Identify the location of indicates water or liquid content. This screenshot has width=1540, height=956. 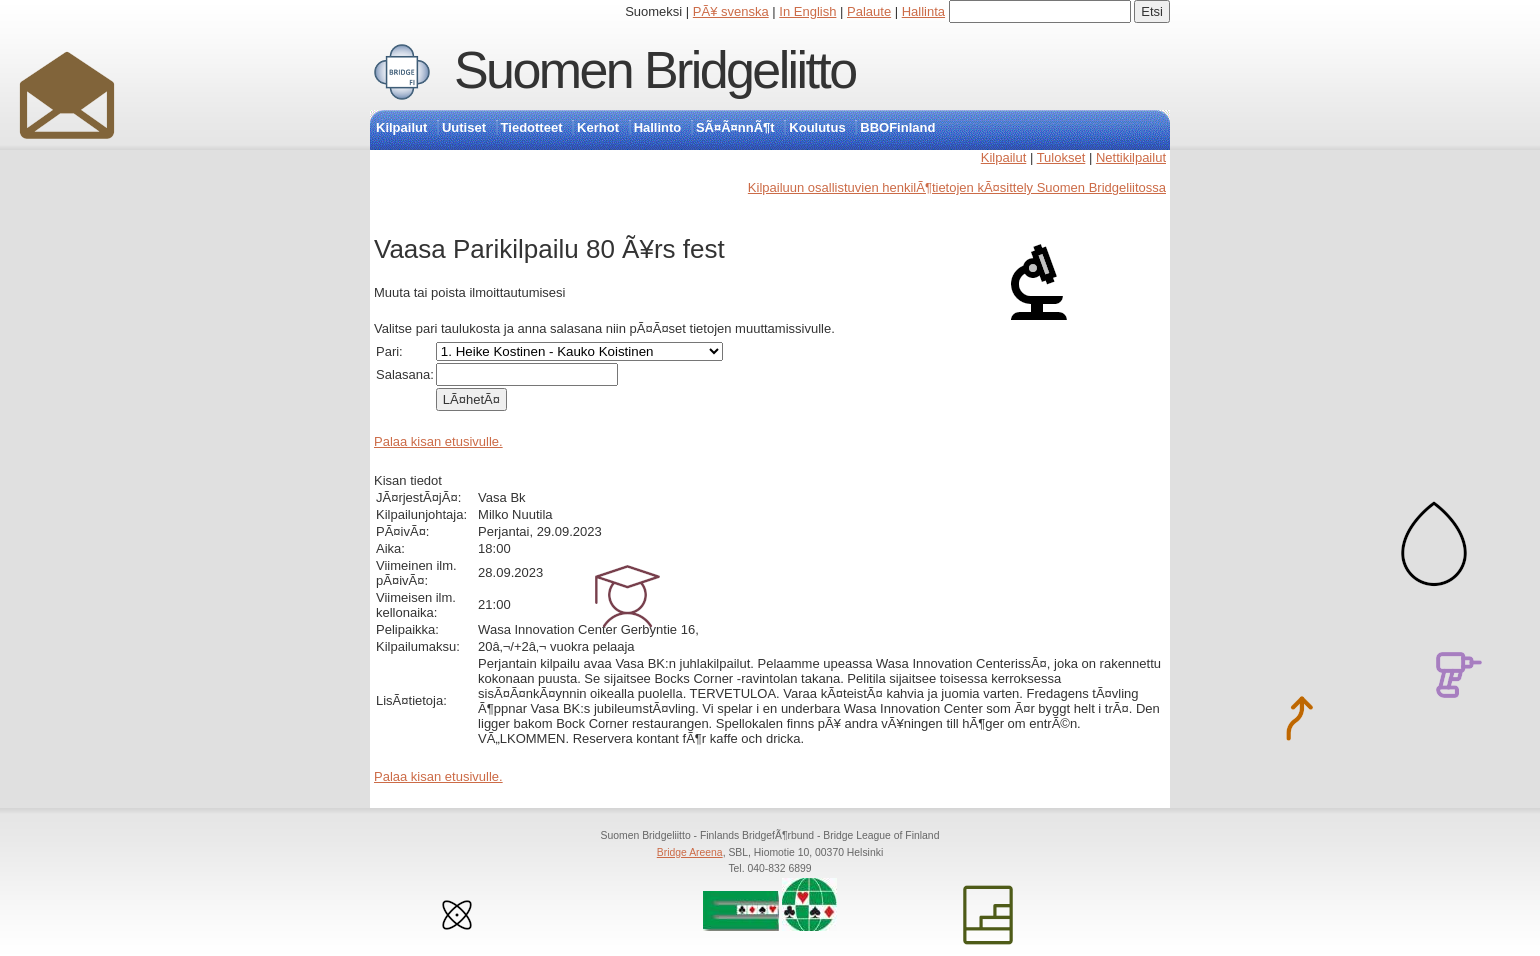
(1434, 547).